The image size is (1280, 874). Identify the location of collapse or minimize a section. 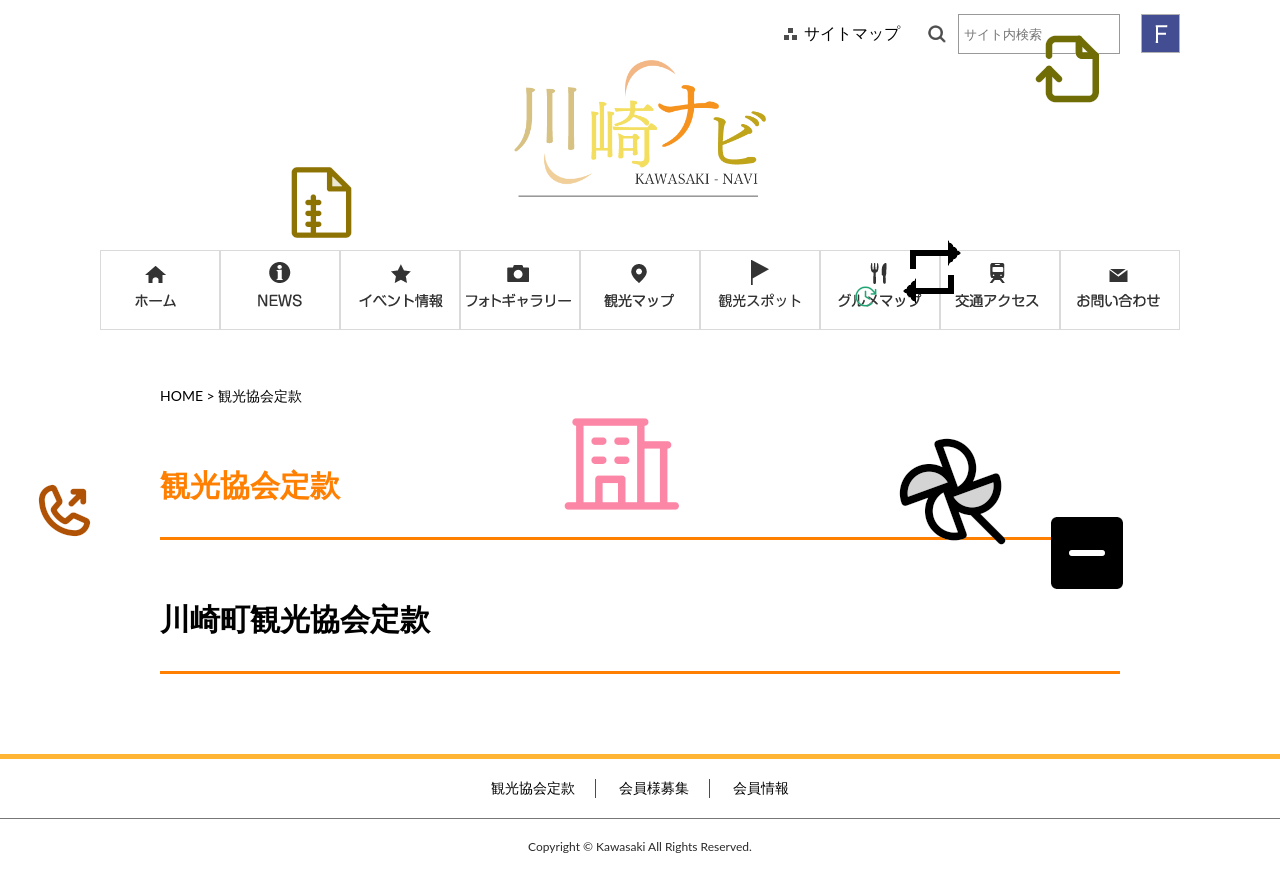
(1087, 553).